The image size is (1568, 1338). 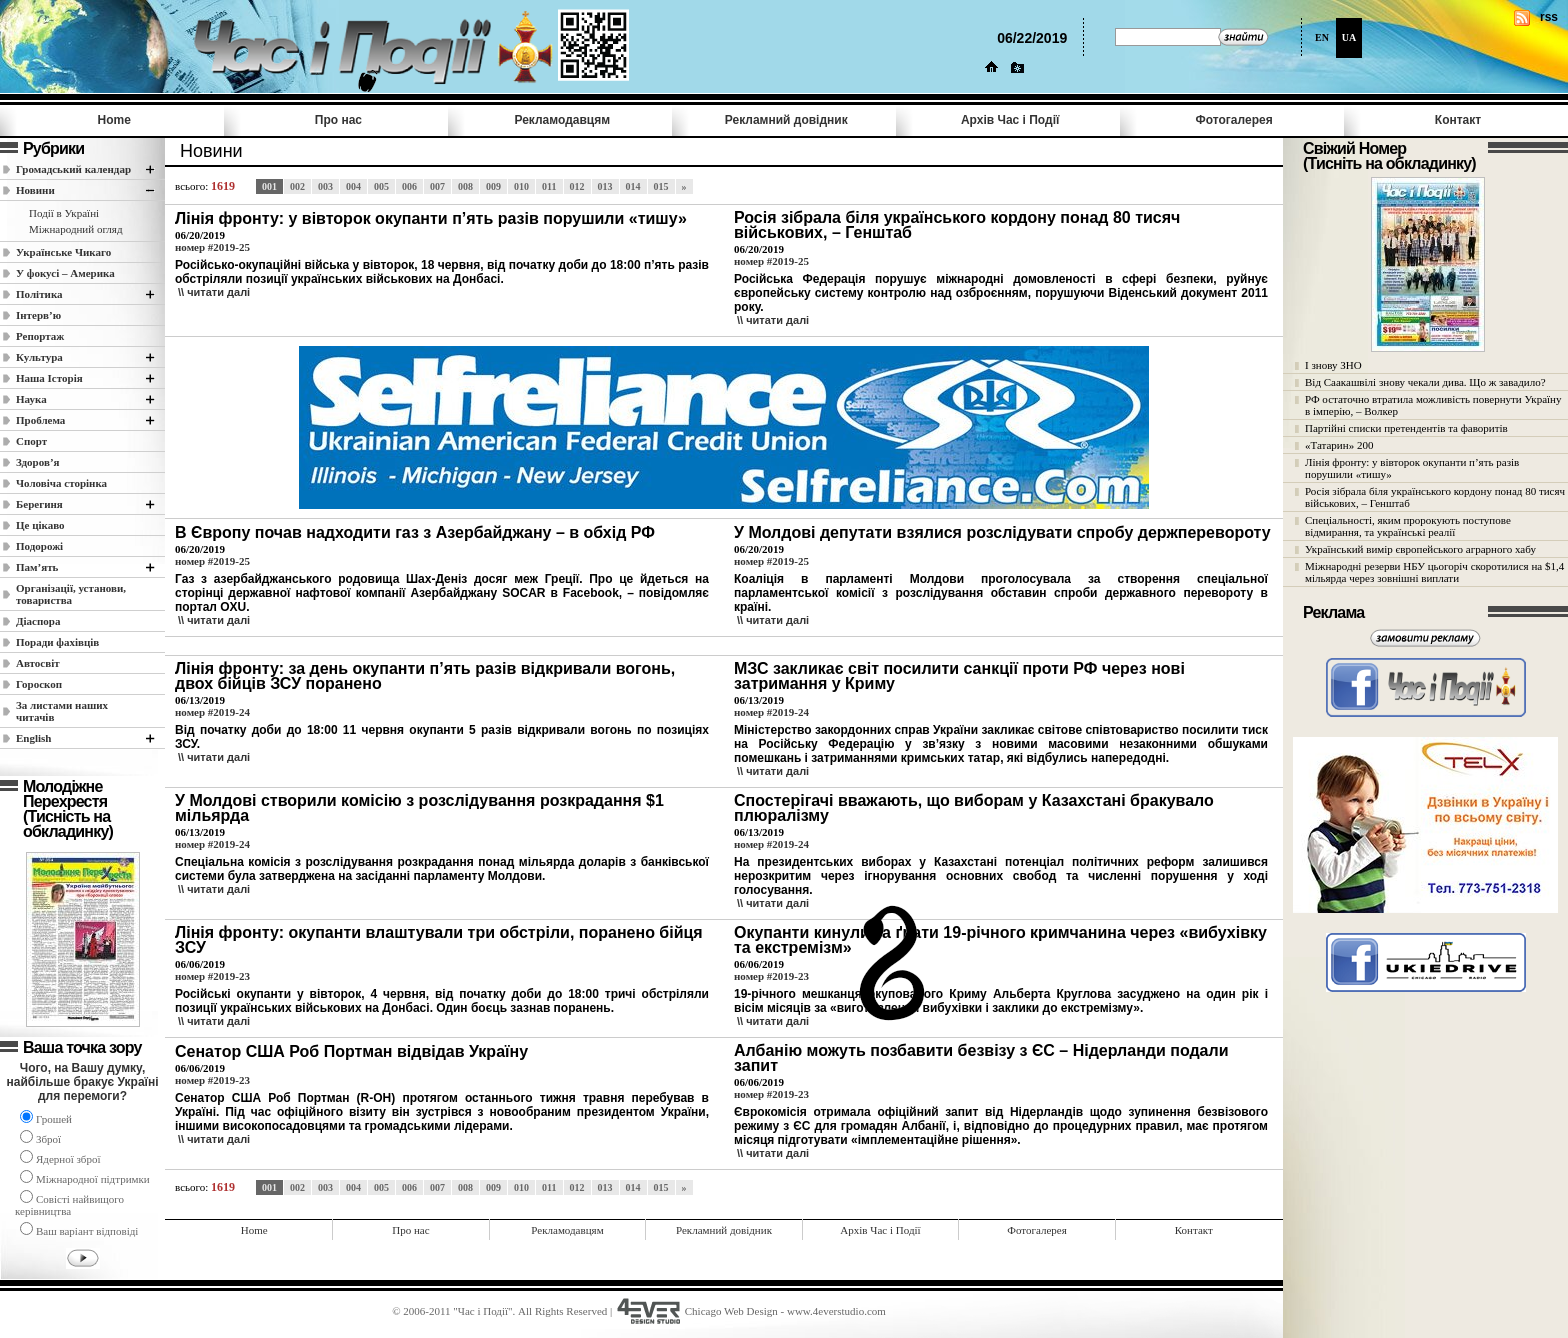 I want to click on indicates poison status effect on character, so click(x=892, y=963).